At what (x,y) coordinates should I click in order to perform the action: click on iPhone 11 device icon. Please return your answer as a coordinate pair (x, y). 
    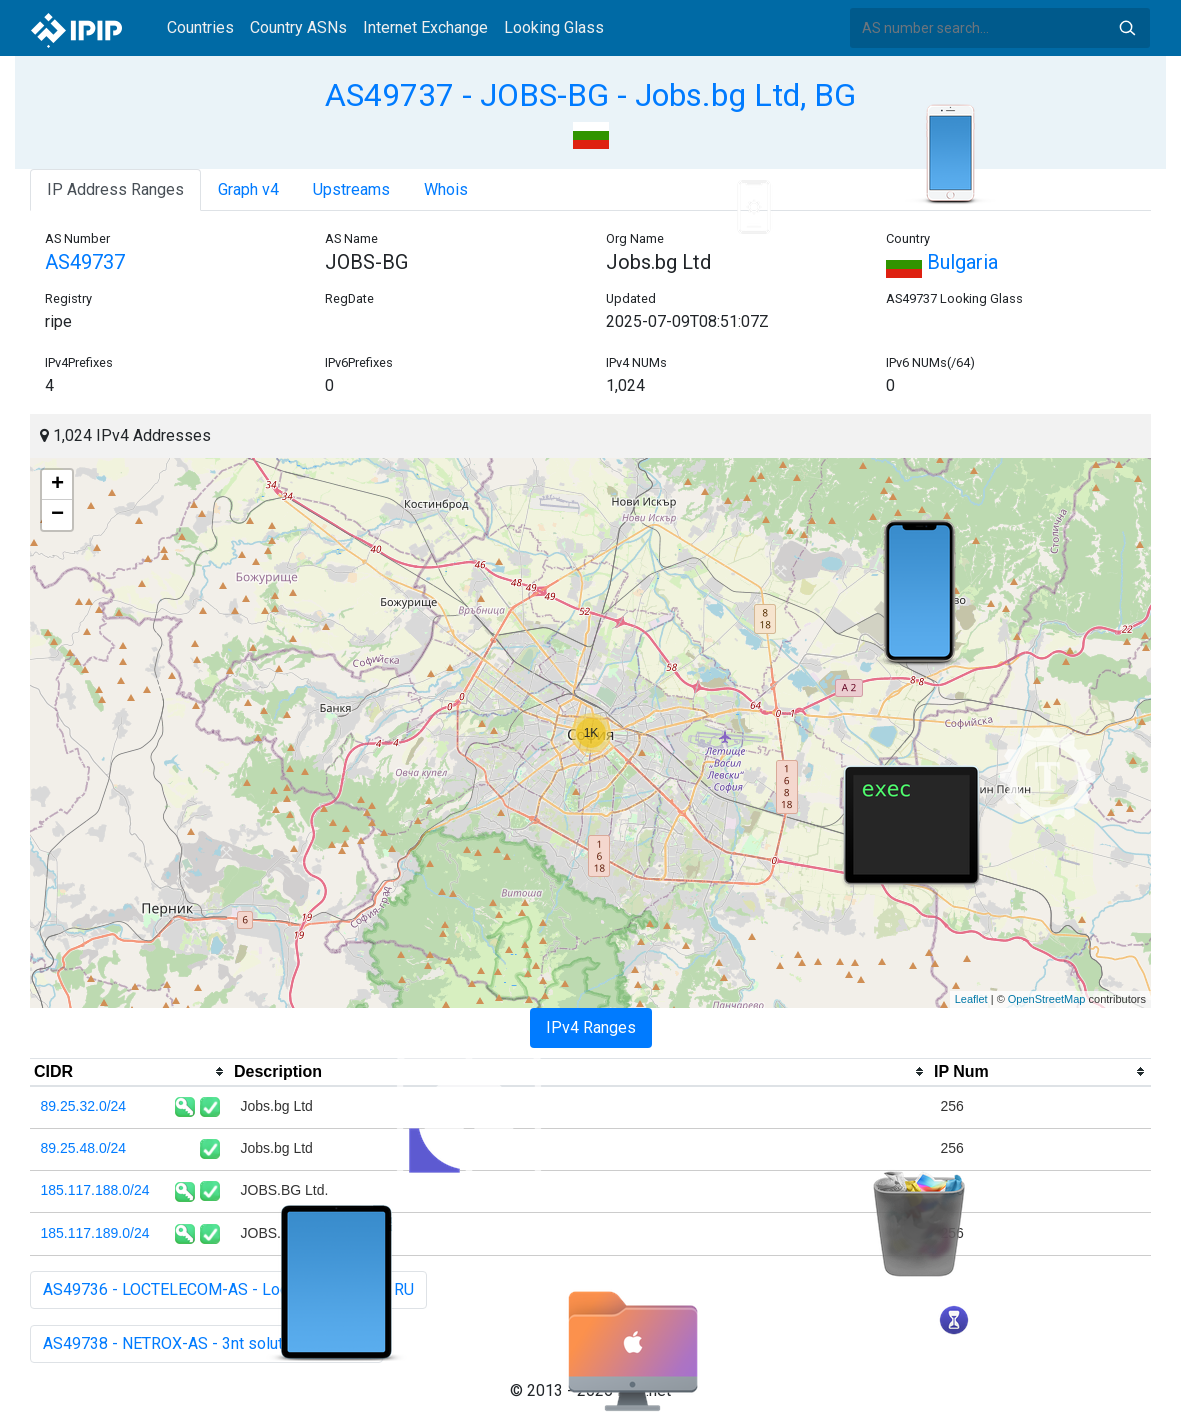
    Looking at the image, I should click on (919, 593).